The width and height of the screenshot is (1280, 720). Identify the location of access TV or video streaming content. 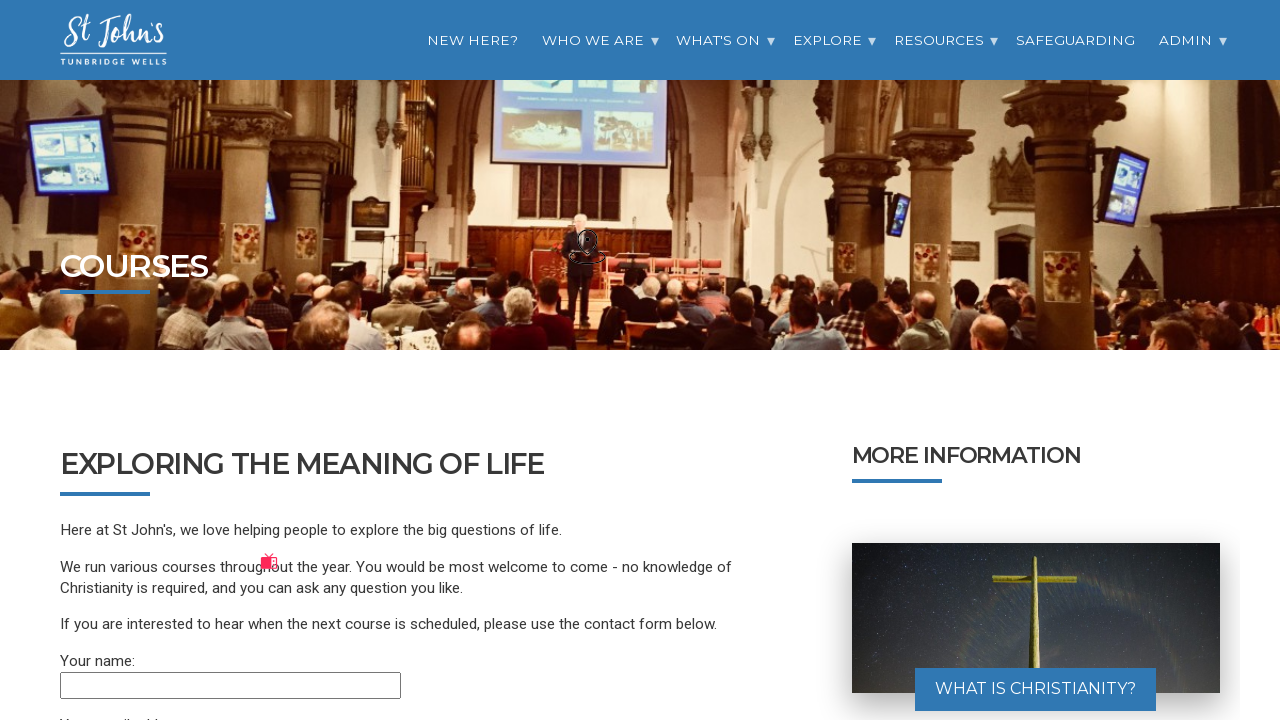
(269, 562).